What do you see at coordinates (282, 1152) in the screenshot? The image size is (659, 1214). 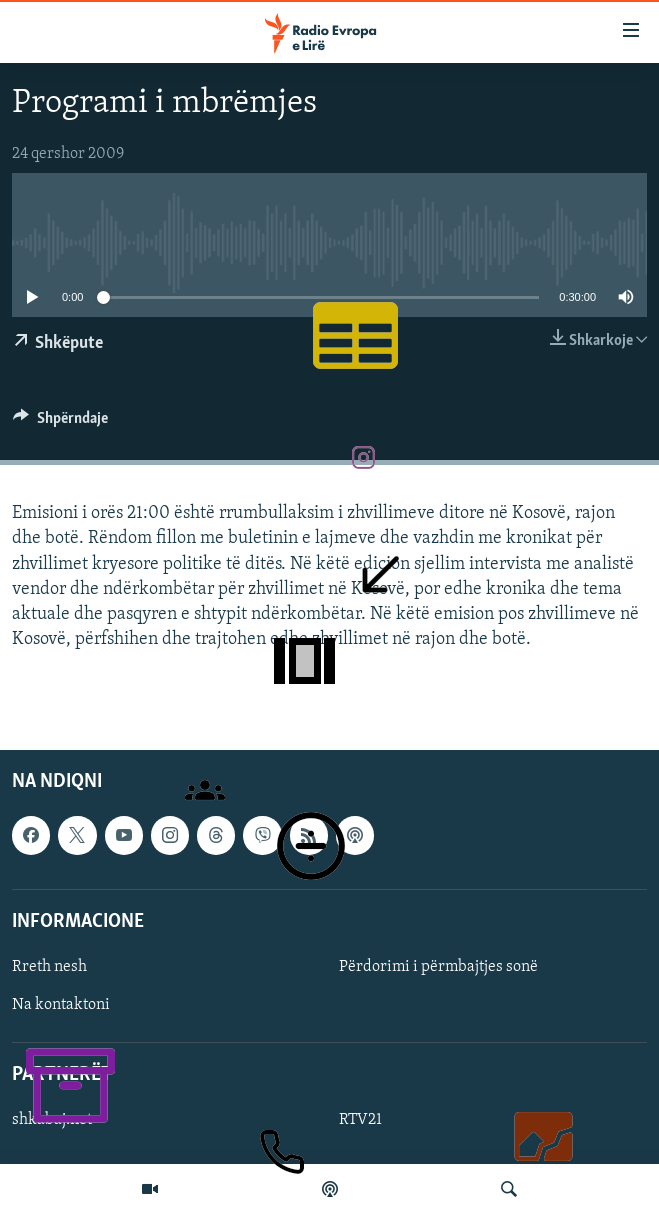 I see `make a phone call` at bounding box center [282, 1152].